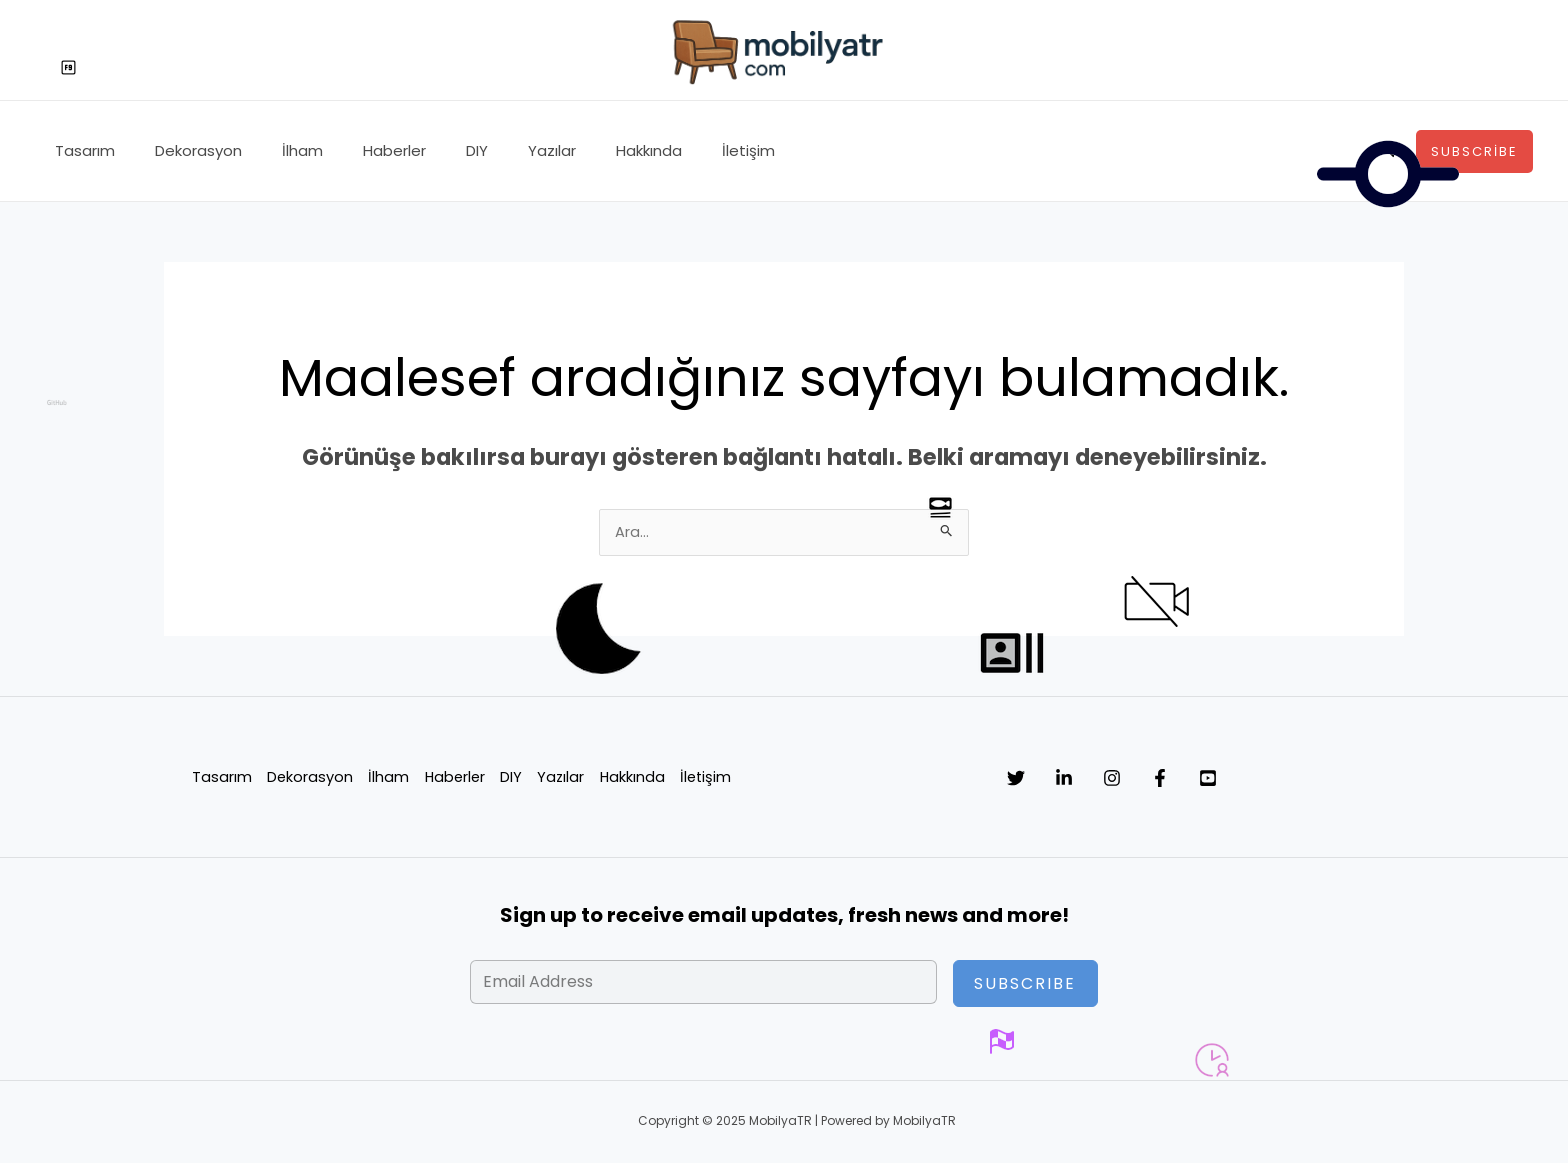  Describe the element at coordinates (1154, 601) in the screenshot. I see `turn off camera or disable video` at that location.